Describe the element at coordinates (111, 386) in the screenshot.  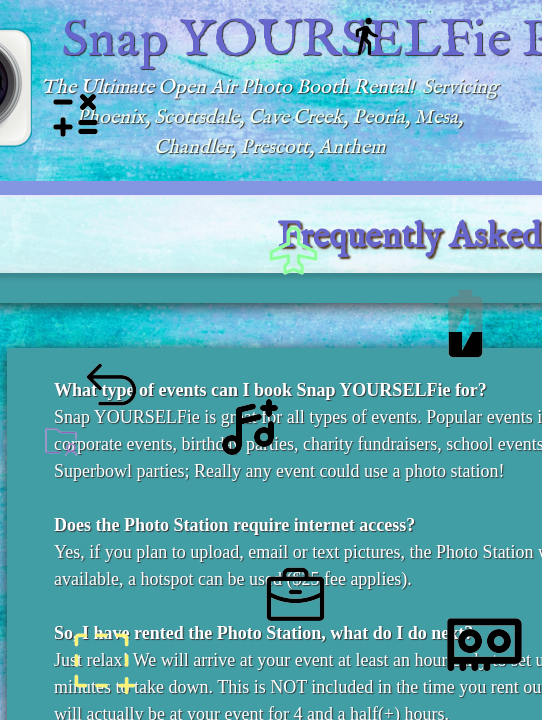
I see `undo last action` at that location.